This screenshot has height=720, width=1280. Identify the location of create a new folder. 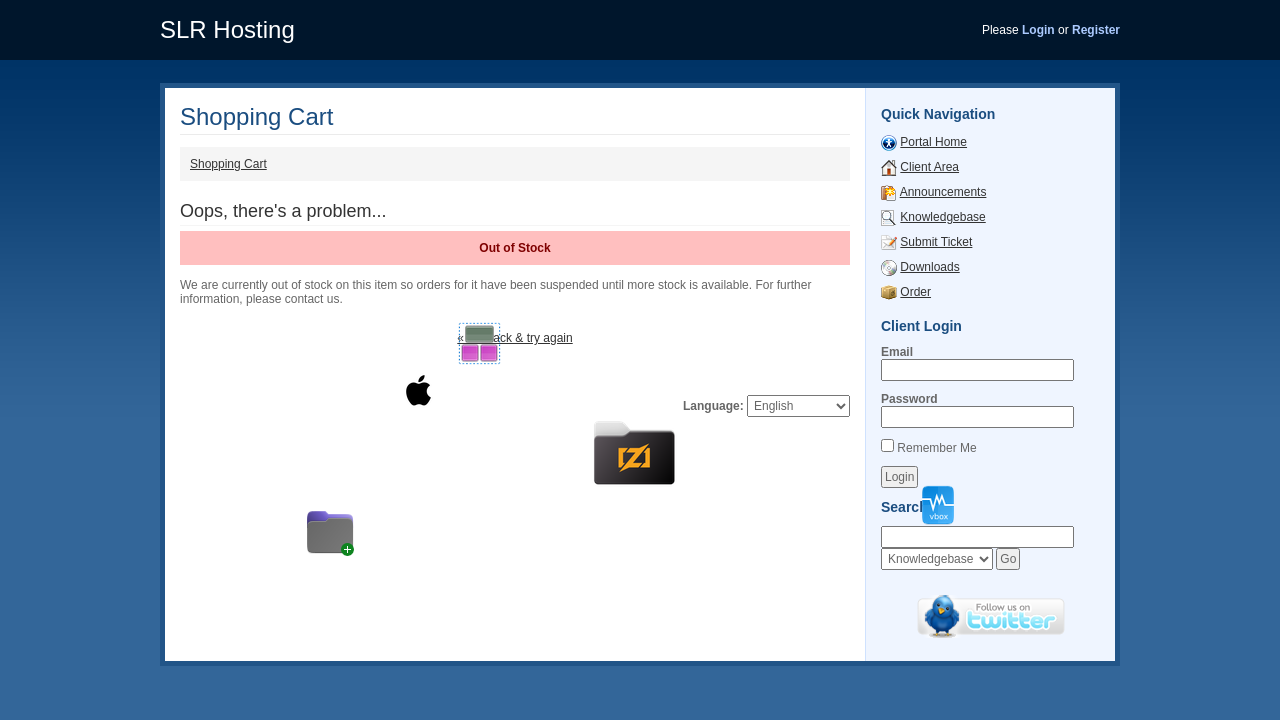
(330, 532).